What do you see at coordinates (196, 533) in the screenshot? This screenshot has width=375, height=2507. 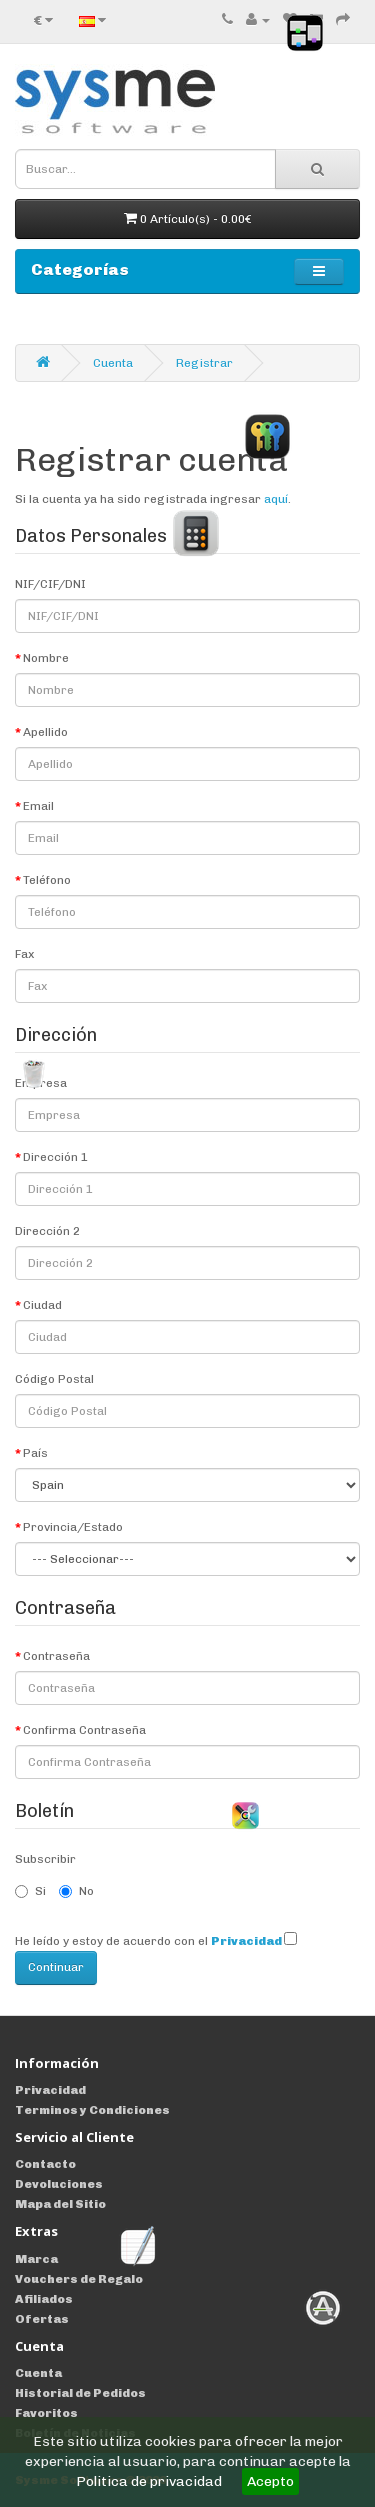 I see `open the calculator app` at bounding box center [196, 533].